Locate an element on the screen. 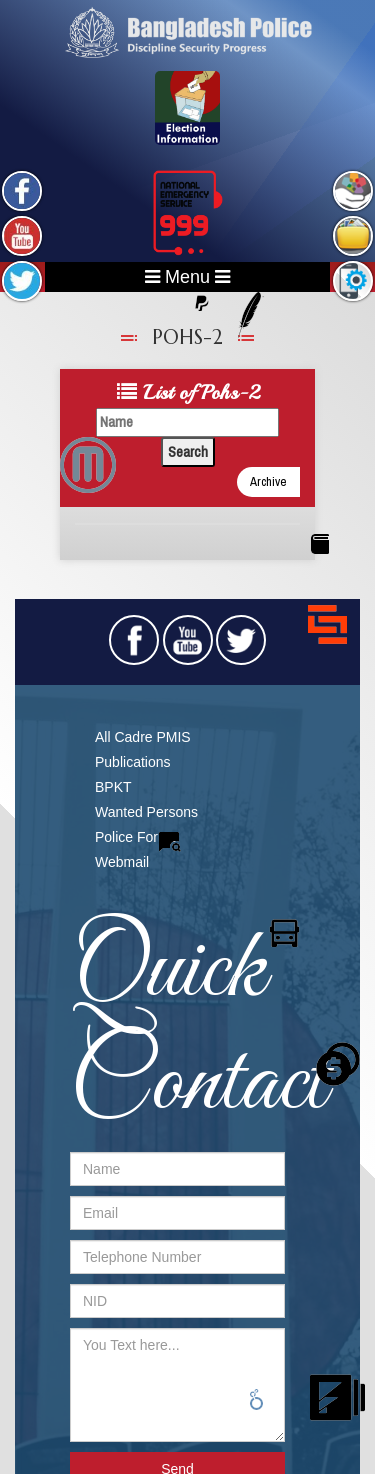 This screenshot has height=1474, width=375. open your library or reading list is located at coordinates (320, 544).